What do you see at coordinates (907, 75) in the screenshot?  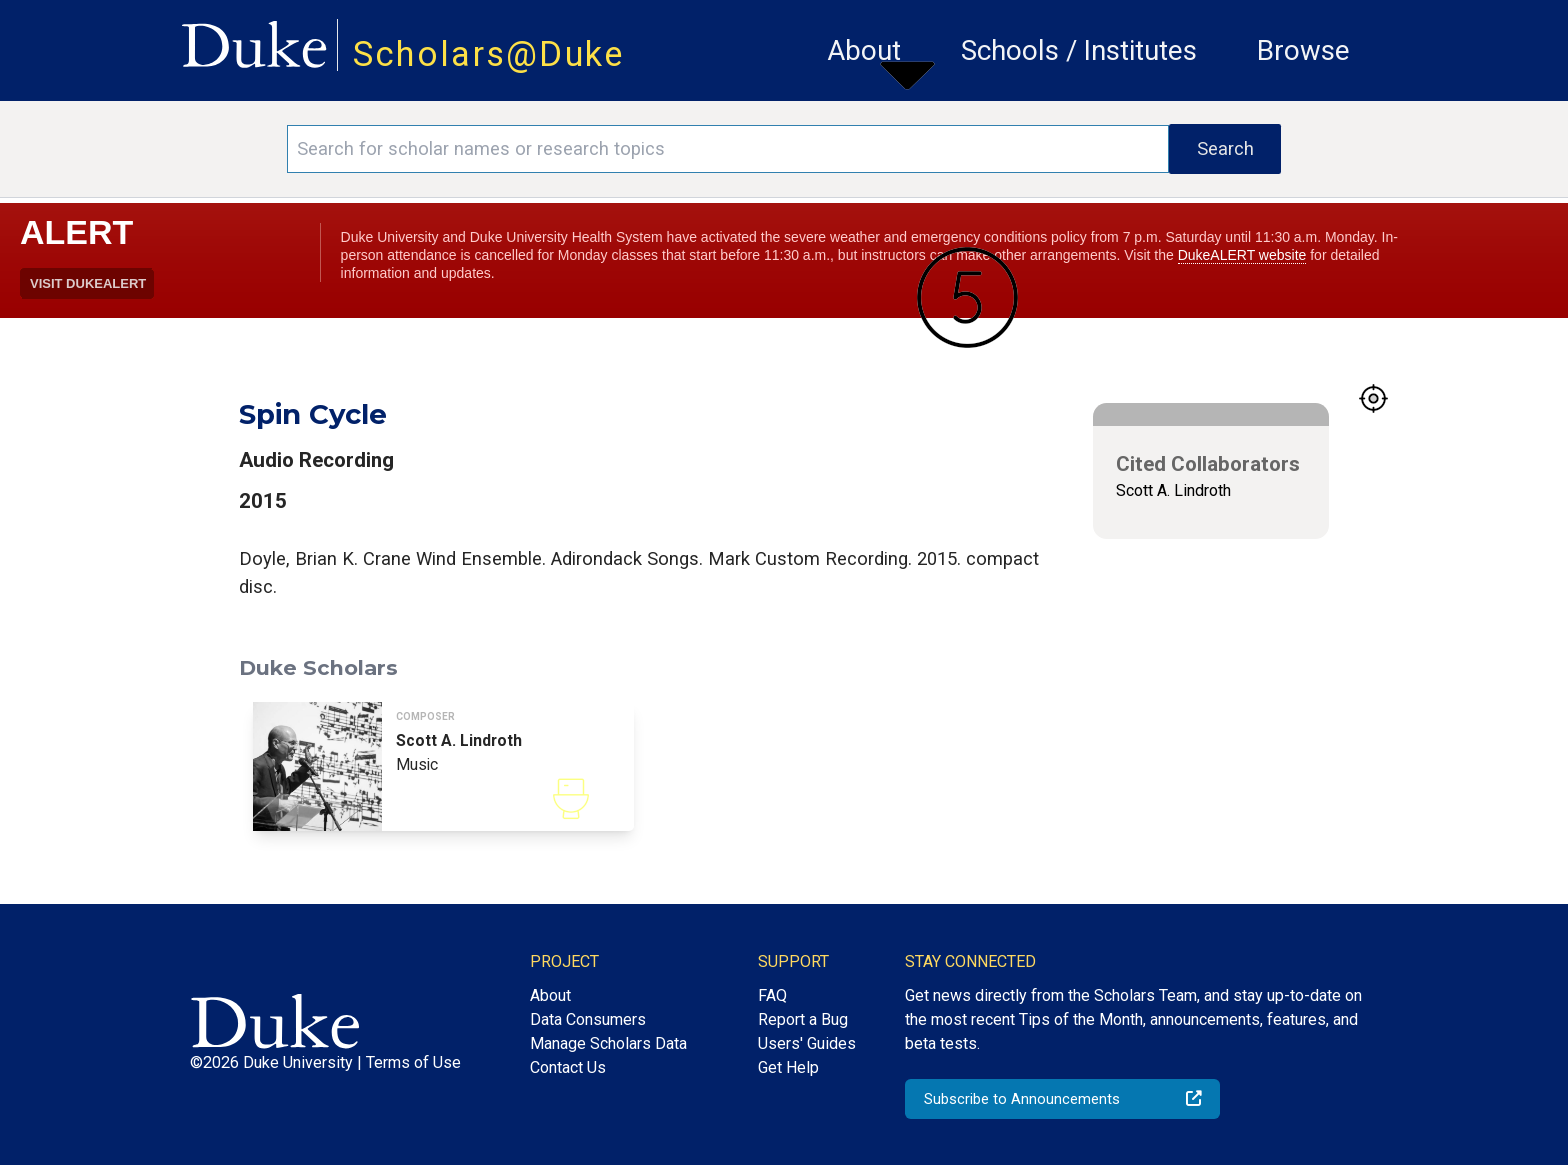 I see `expand a dropdown menu or list` at bounding box center [907, 75].